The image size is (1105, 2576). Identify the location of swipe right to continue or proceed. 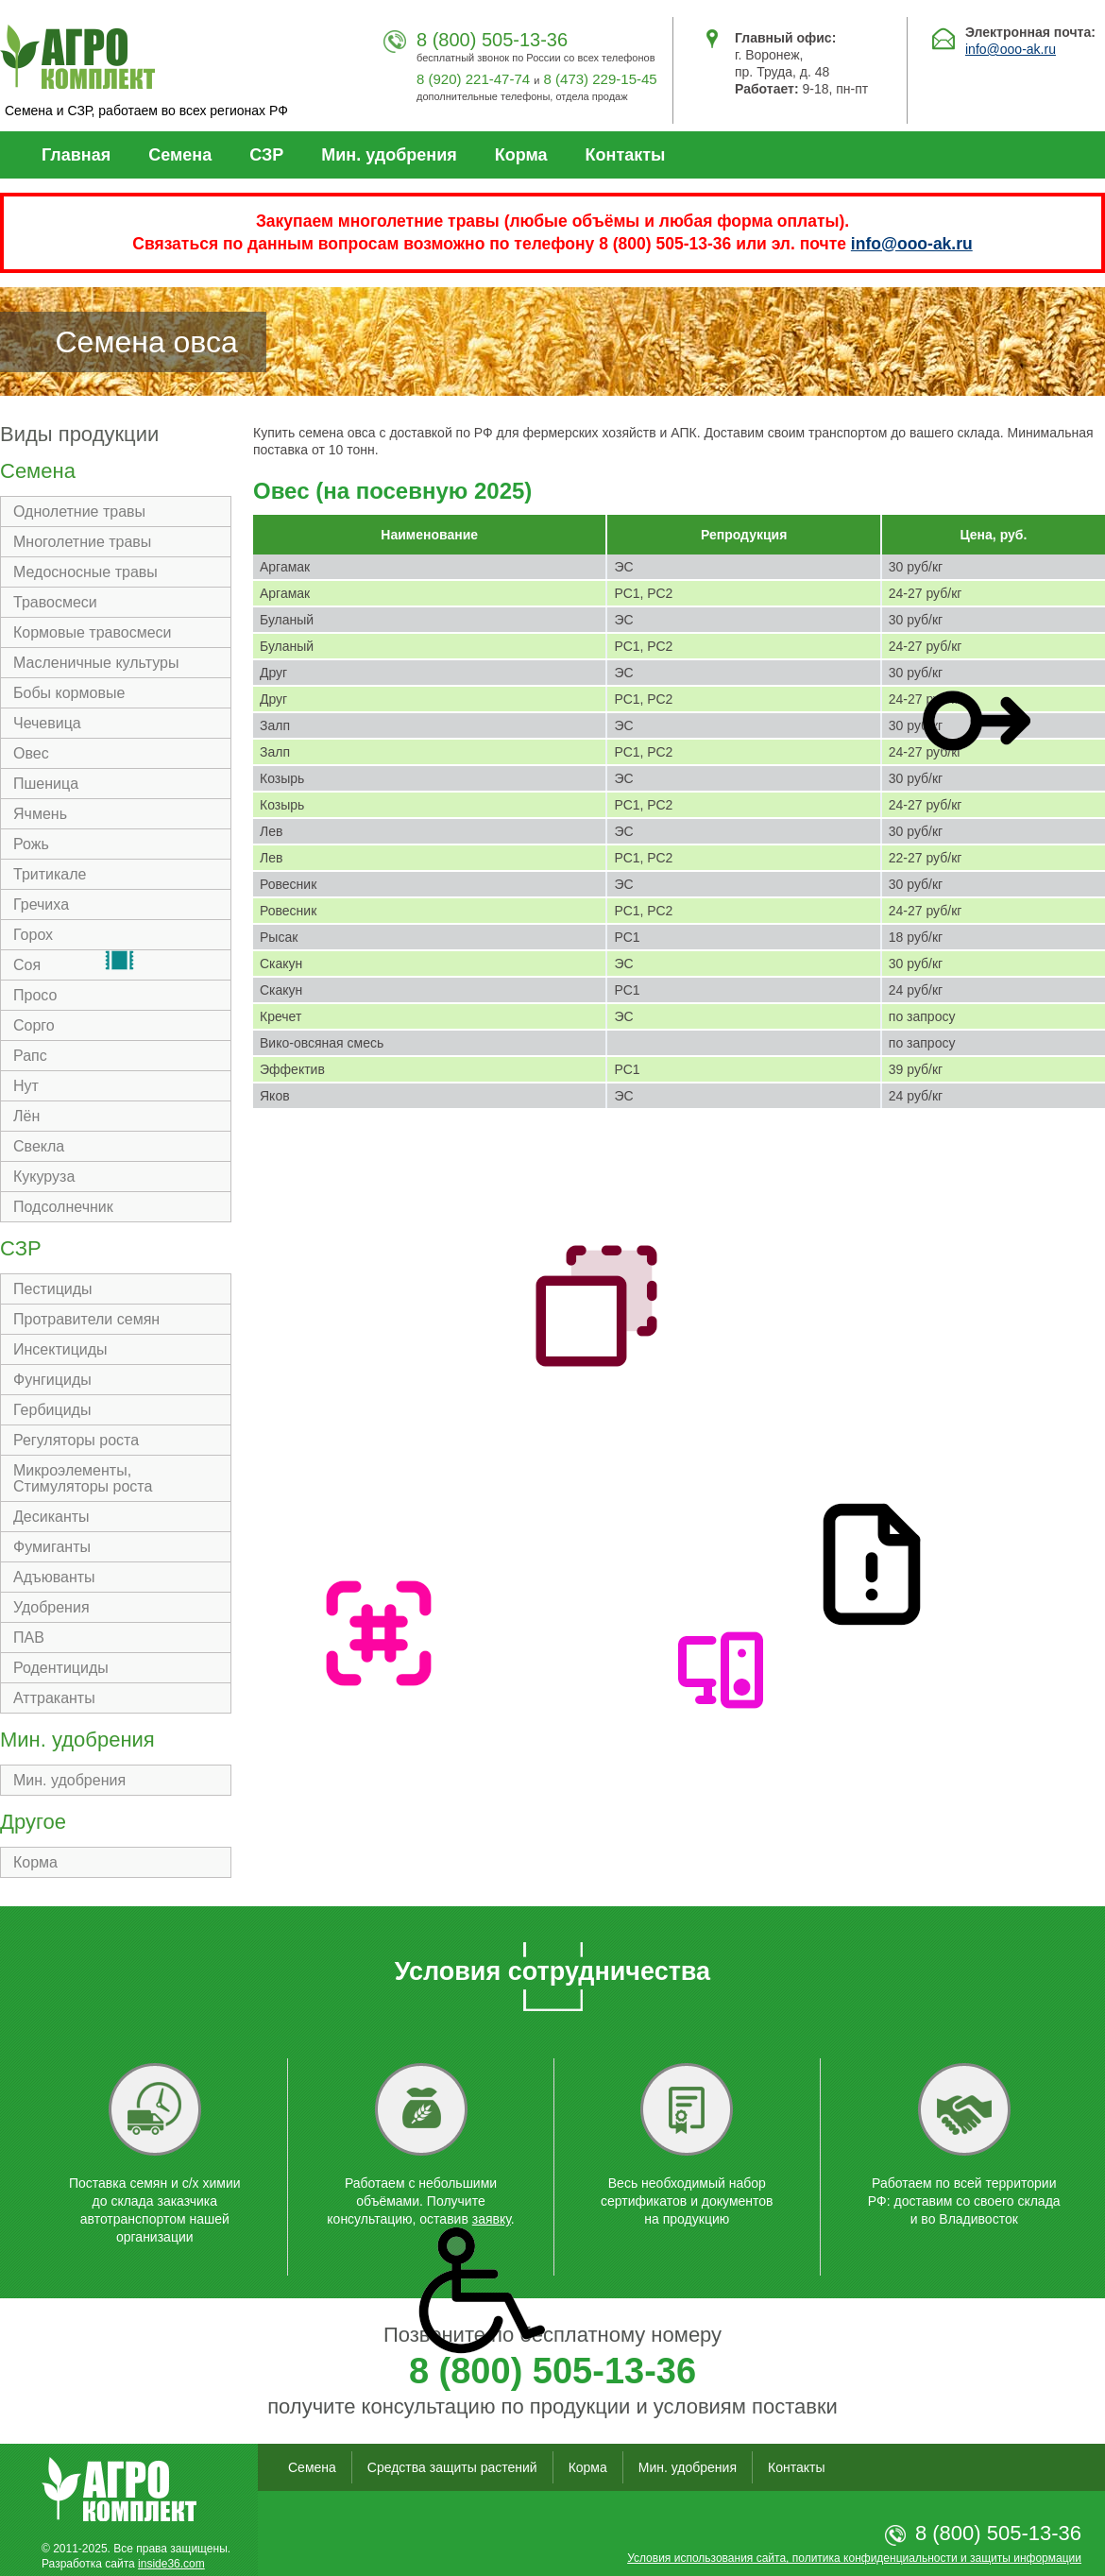
(977, 721).